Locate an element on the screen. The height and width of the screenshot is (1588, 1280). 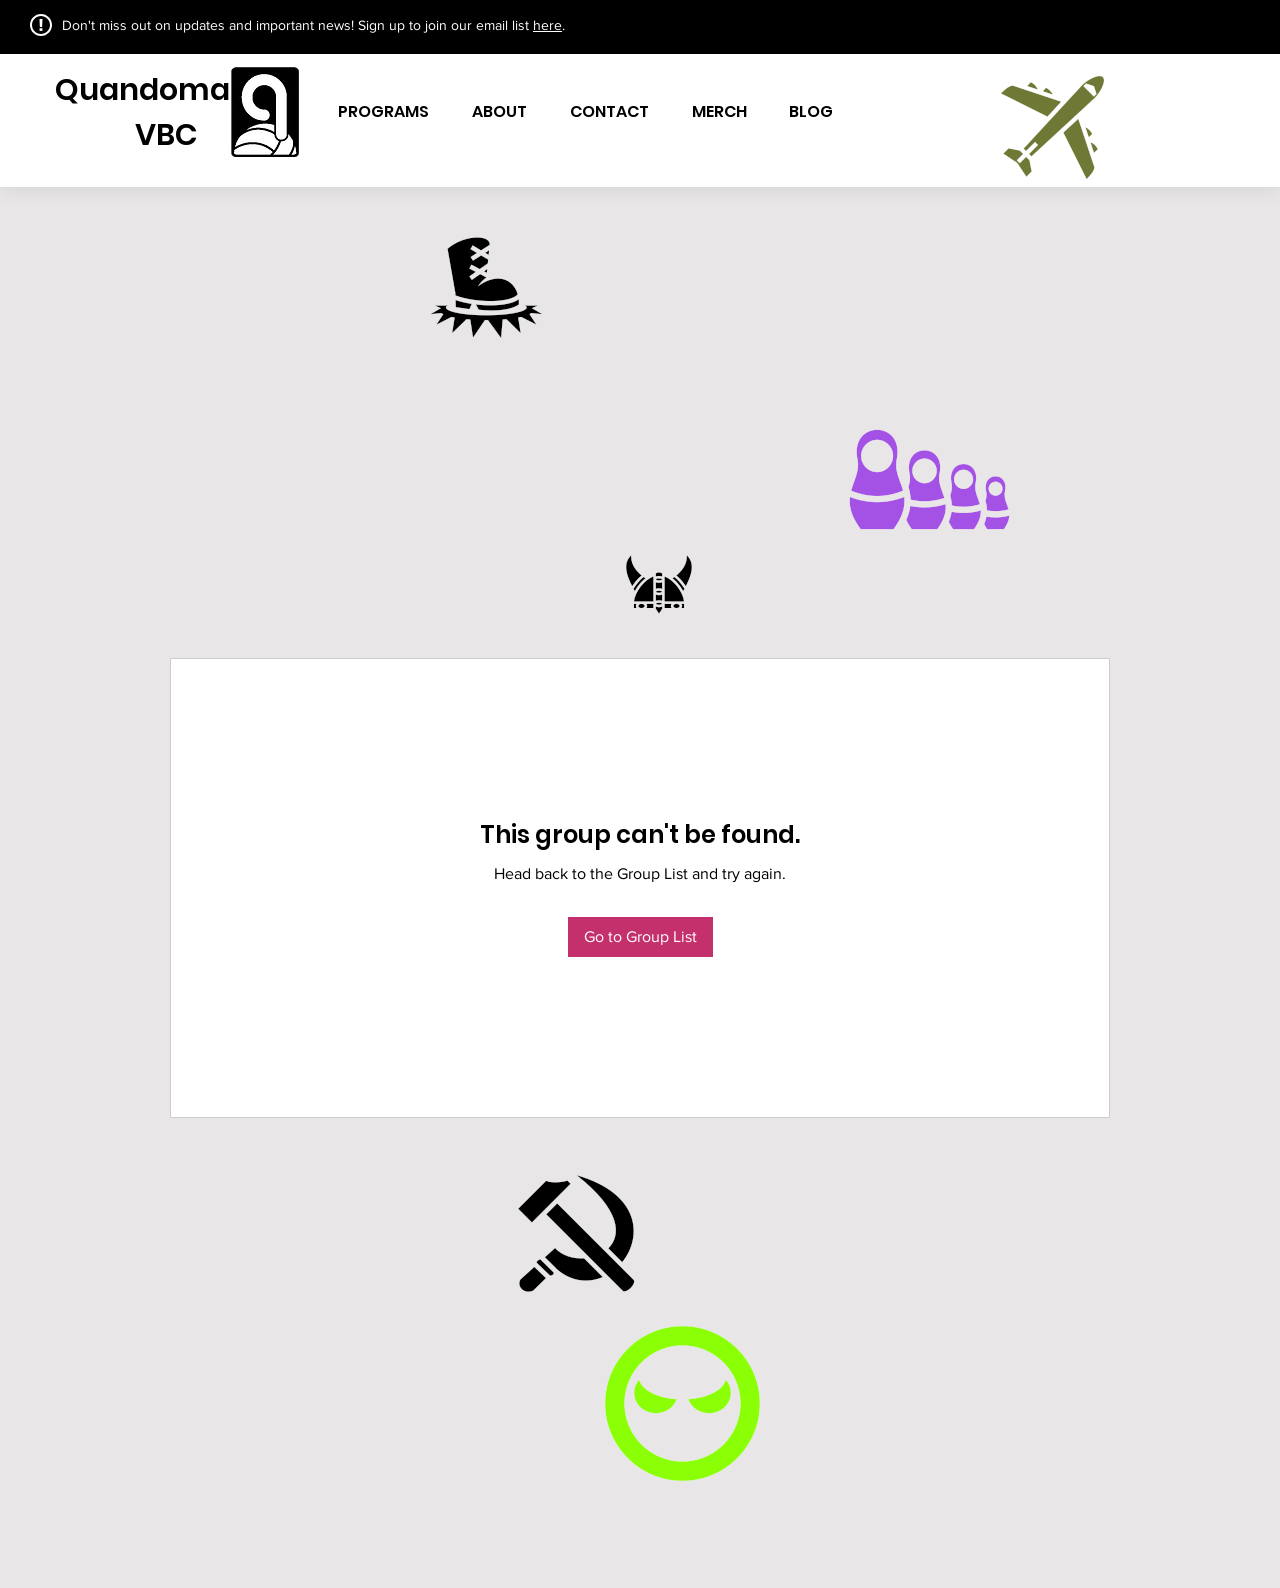
view nested or hierarchical content is located at coordinates (929, 479).